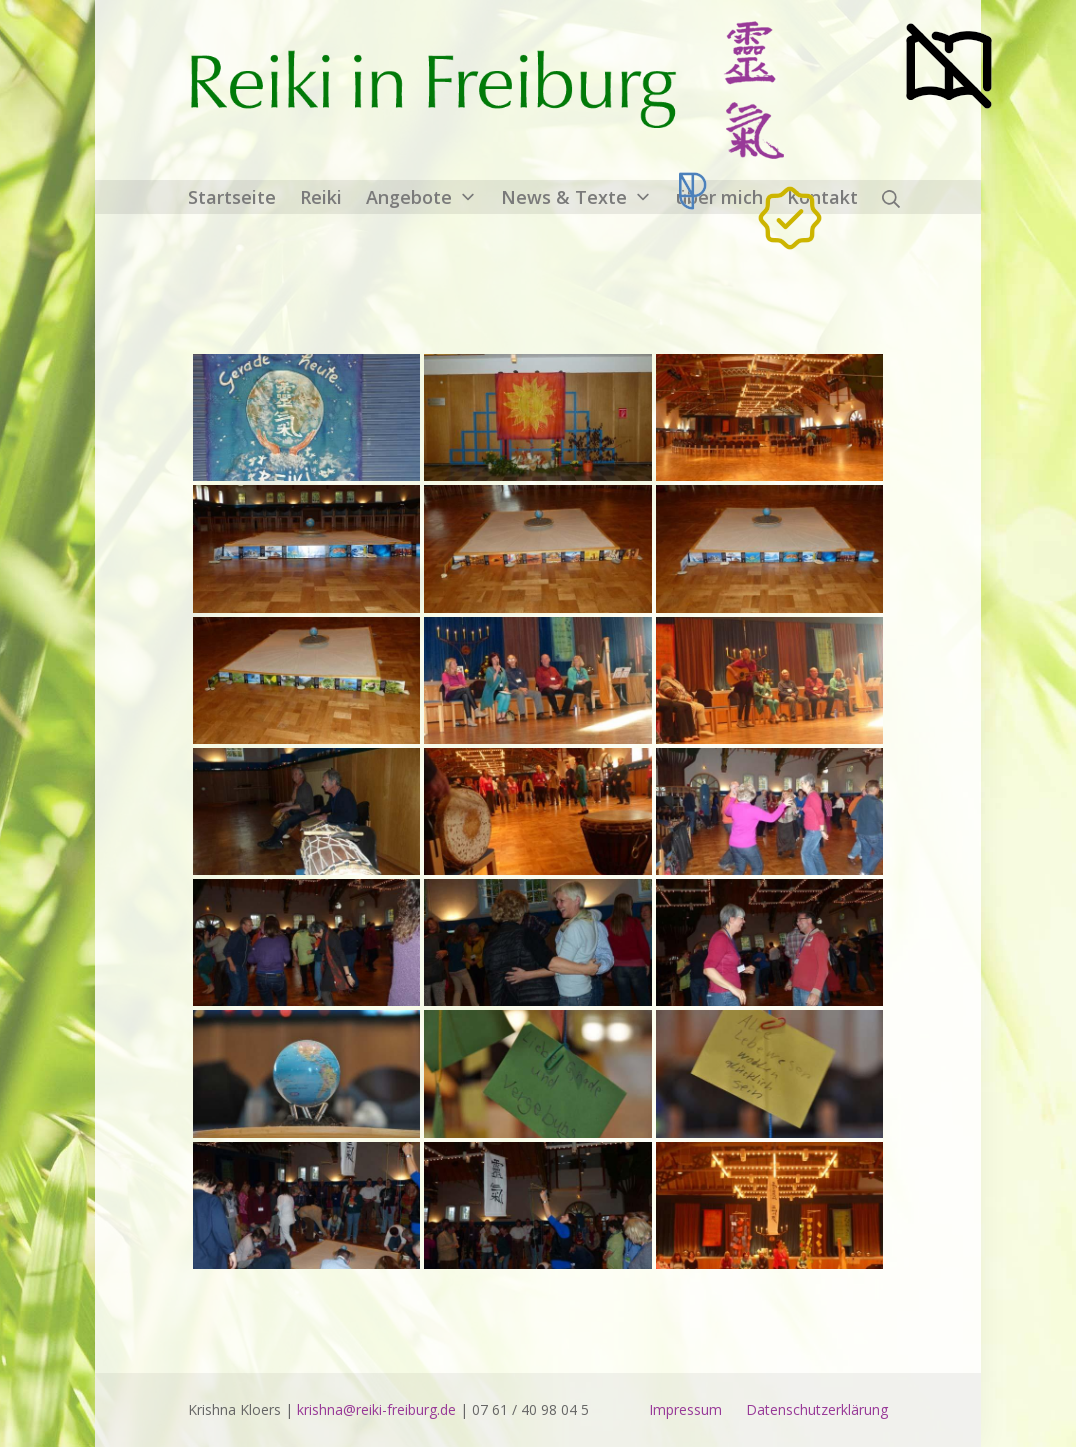  What do you see at coordinates (690, 189) in the screenshot?
I see `phosphor icons logo` at bounding box center [690, 189].